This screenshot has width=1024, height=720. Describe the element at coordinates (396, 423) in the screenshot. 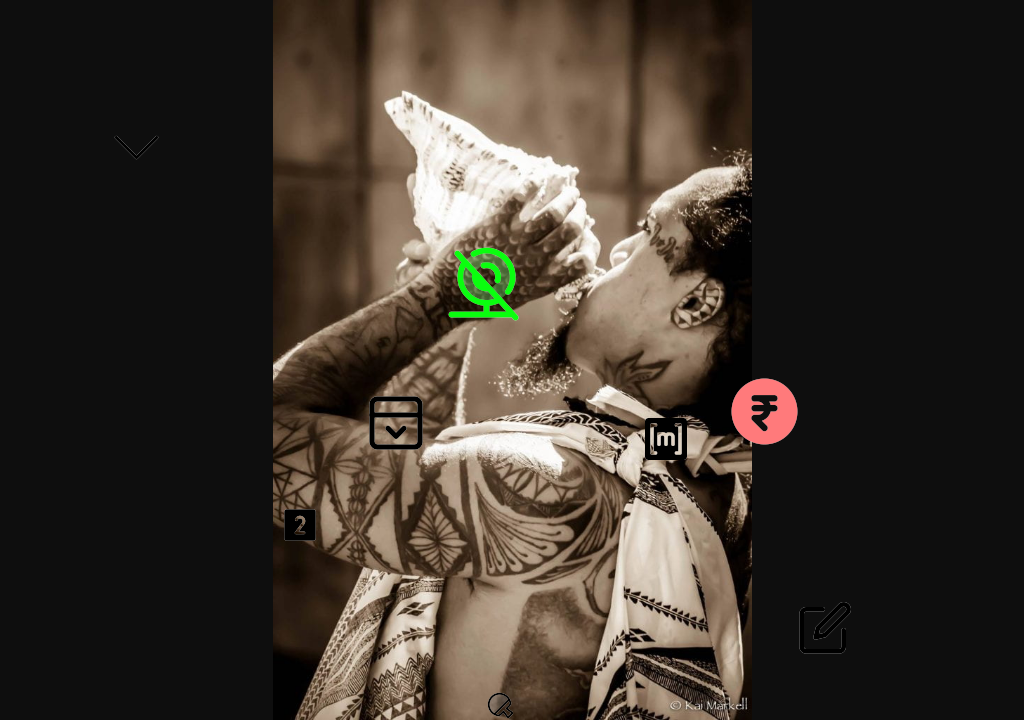

I see `collapse the top panel` at that location.